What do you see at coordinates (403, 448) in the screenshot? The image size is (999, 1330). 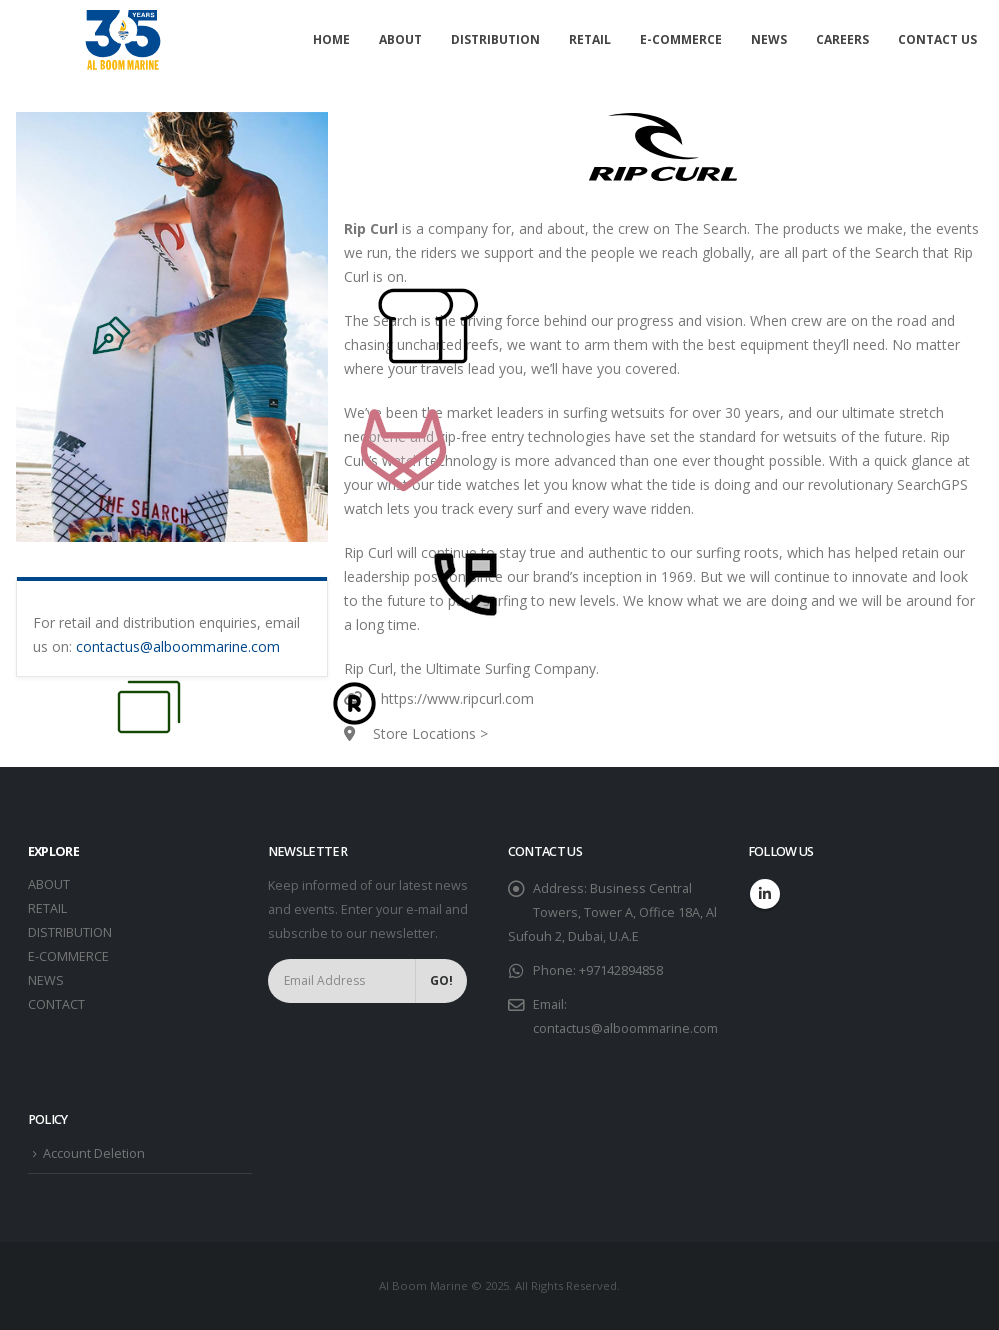 I see `open GitLab repository` at bounding box center [403, 448].